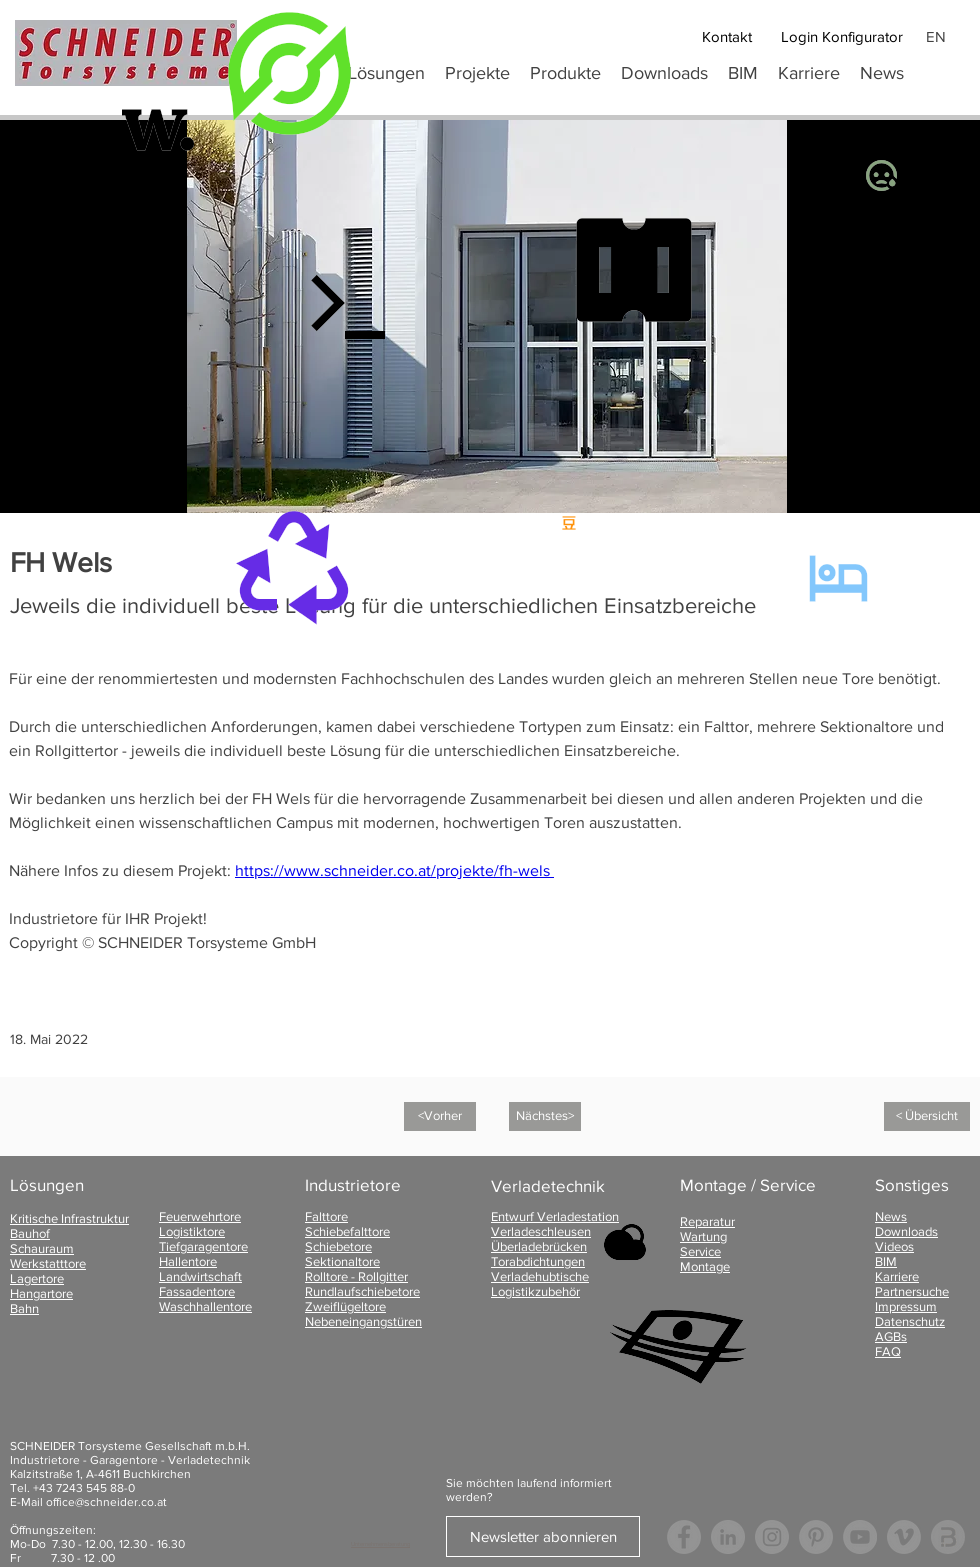  I want to click on indicate a sad or negative reaction, so click(881, 175).